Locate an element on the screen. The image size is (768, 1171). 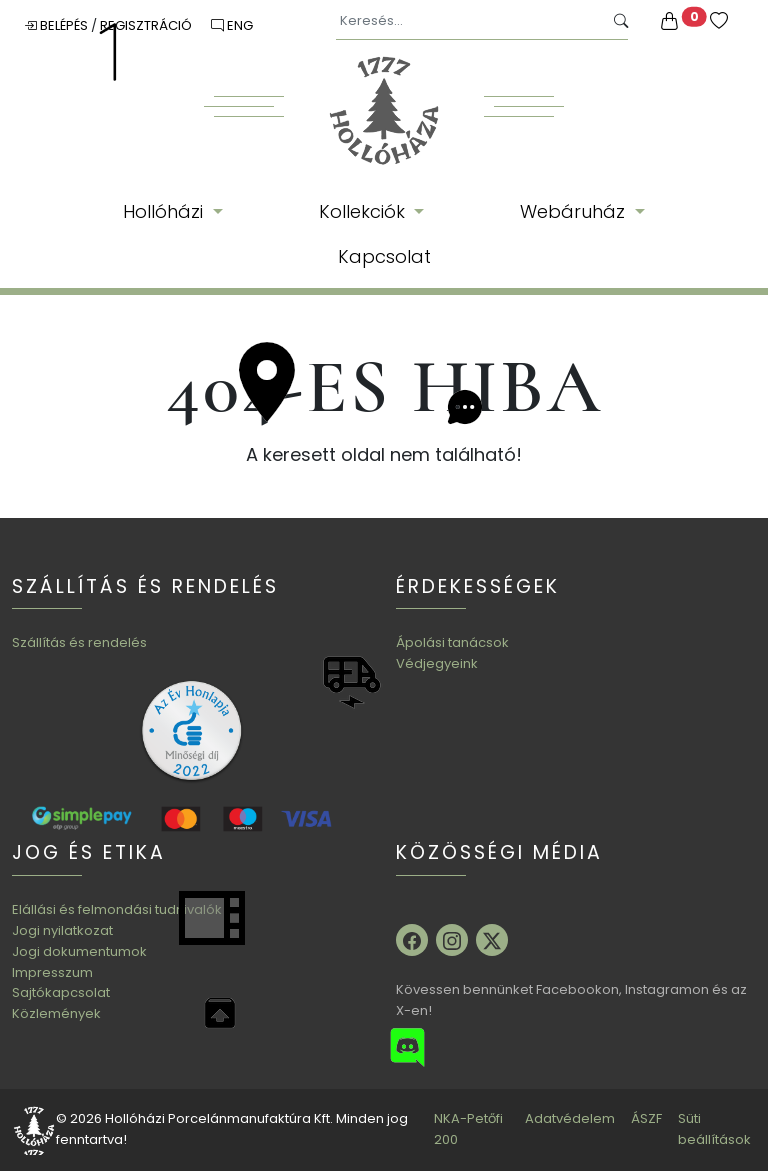
select electric rickshaw as transportation option is located at coordinates (352, 680).